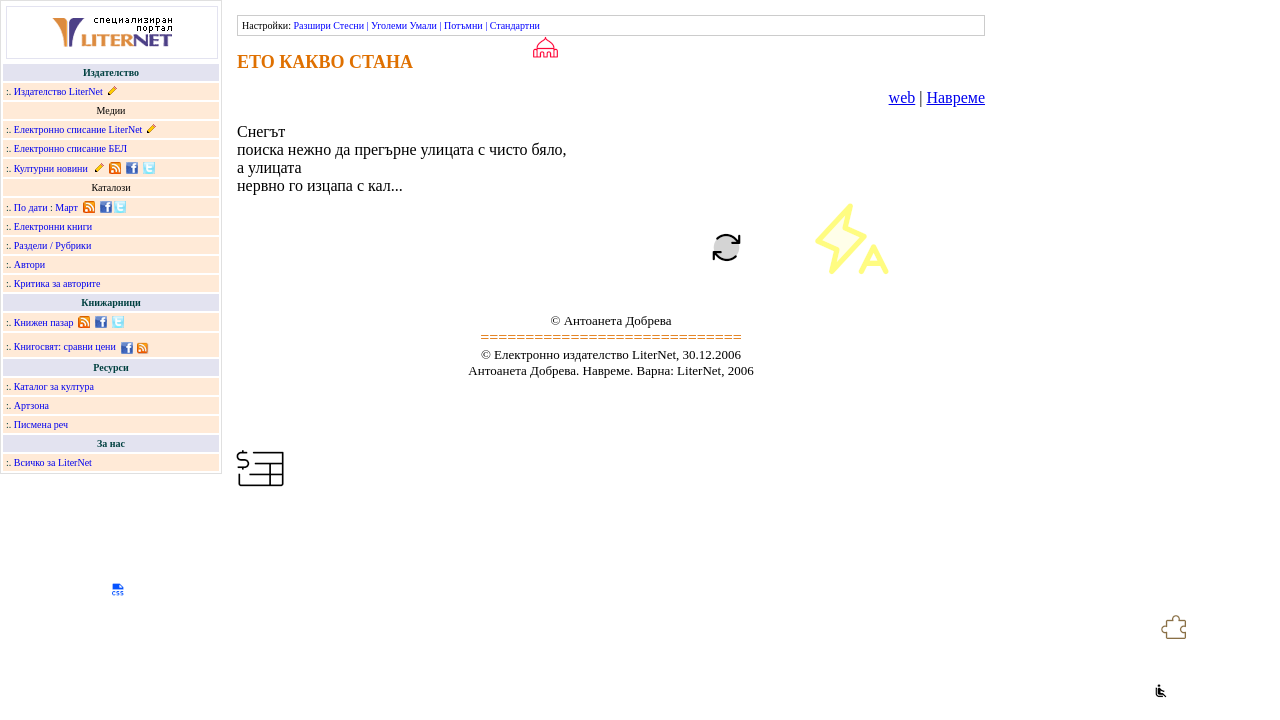 The width and height of the screenshot is (1280, 720). I want to click on toggle auto-flash mode in camera settings, so click(850, 241).